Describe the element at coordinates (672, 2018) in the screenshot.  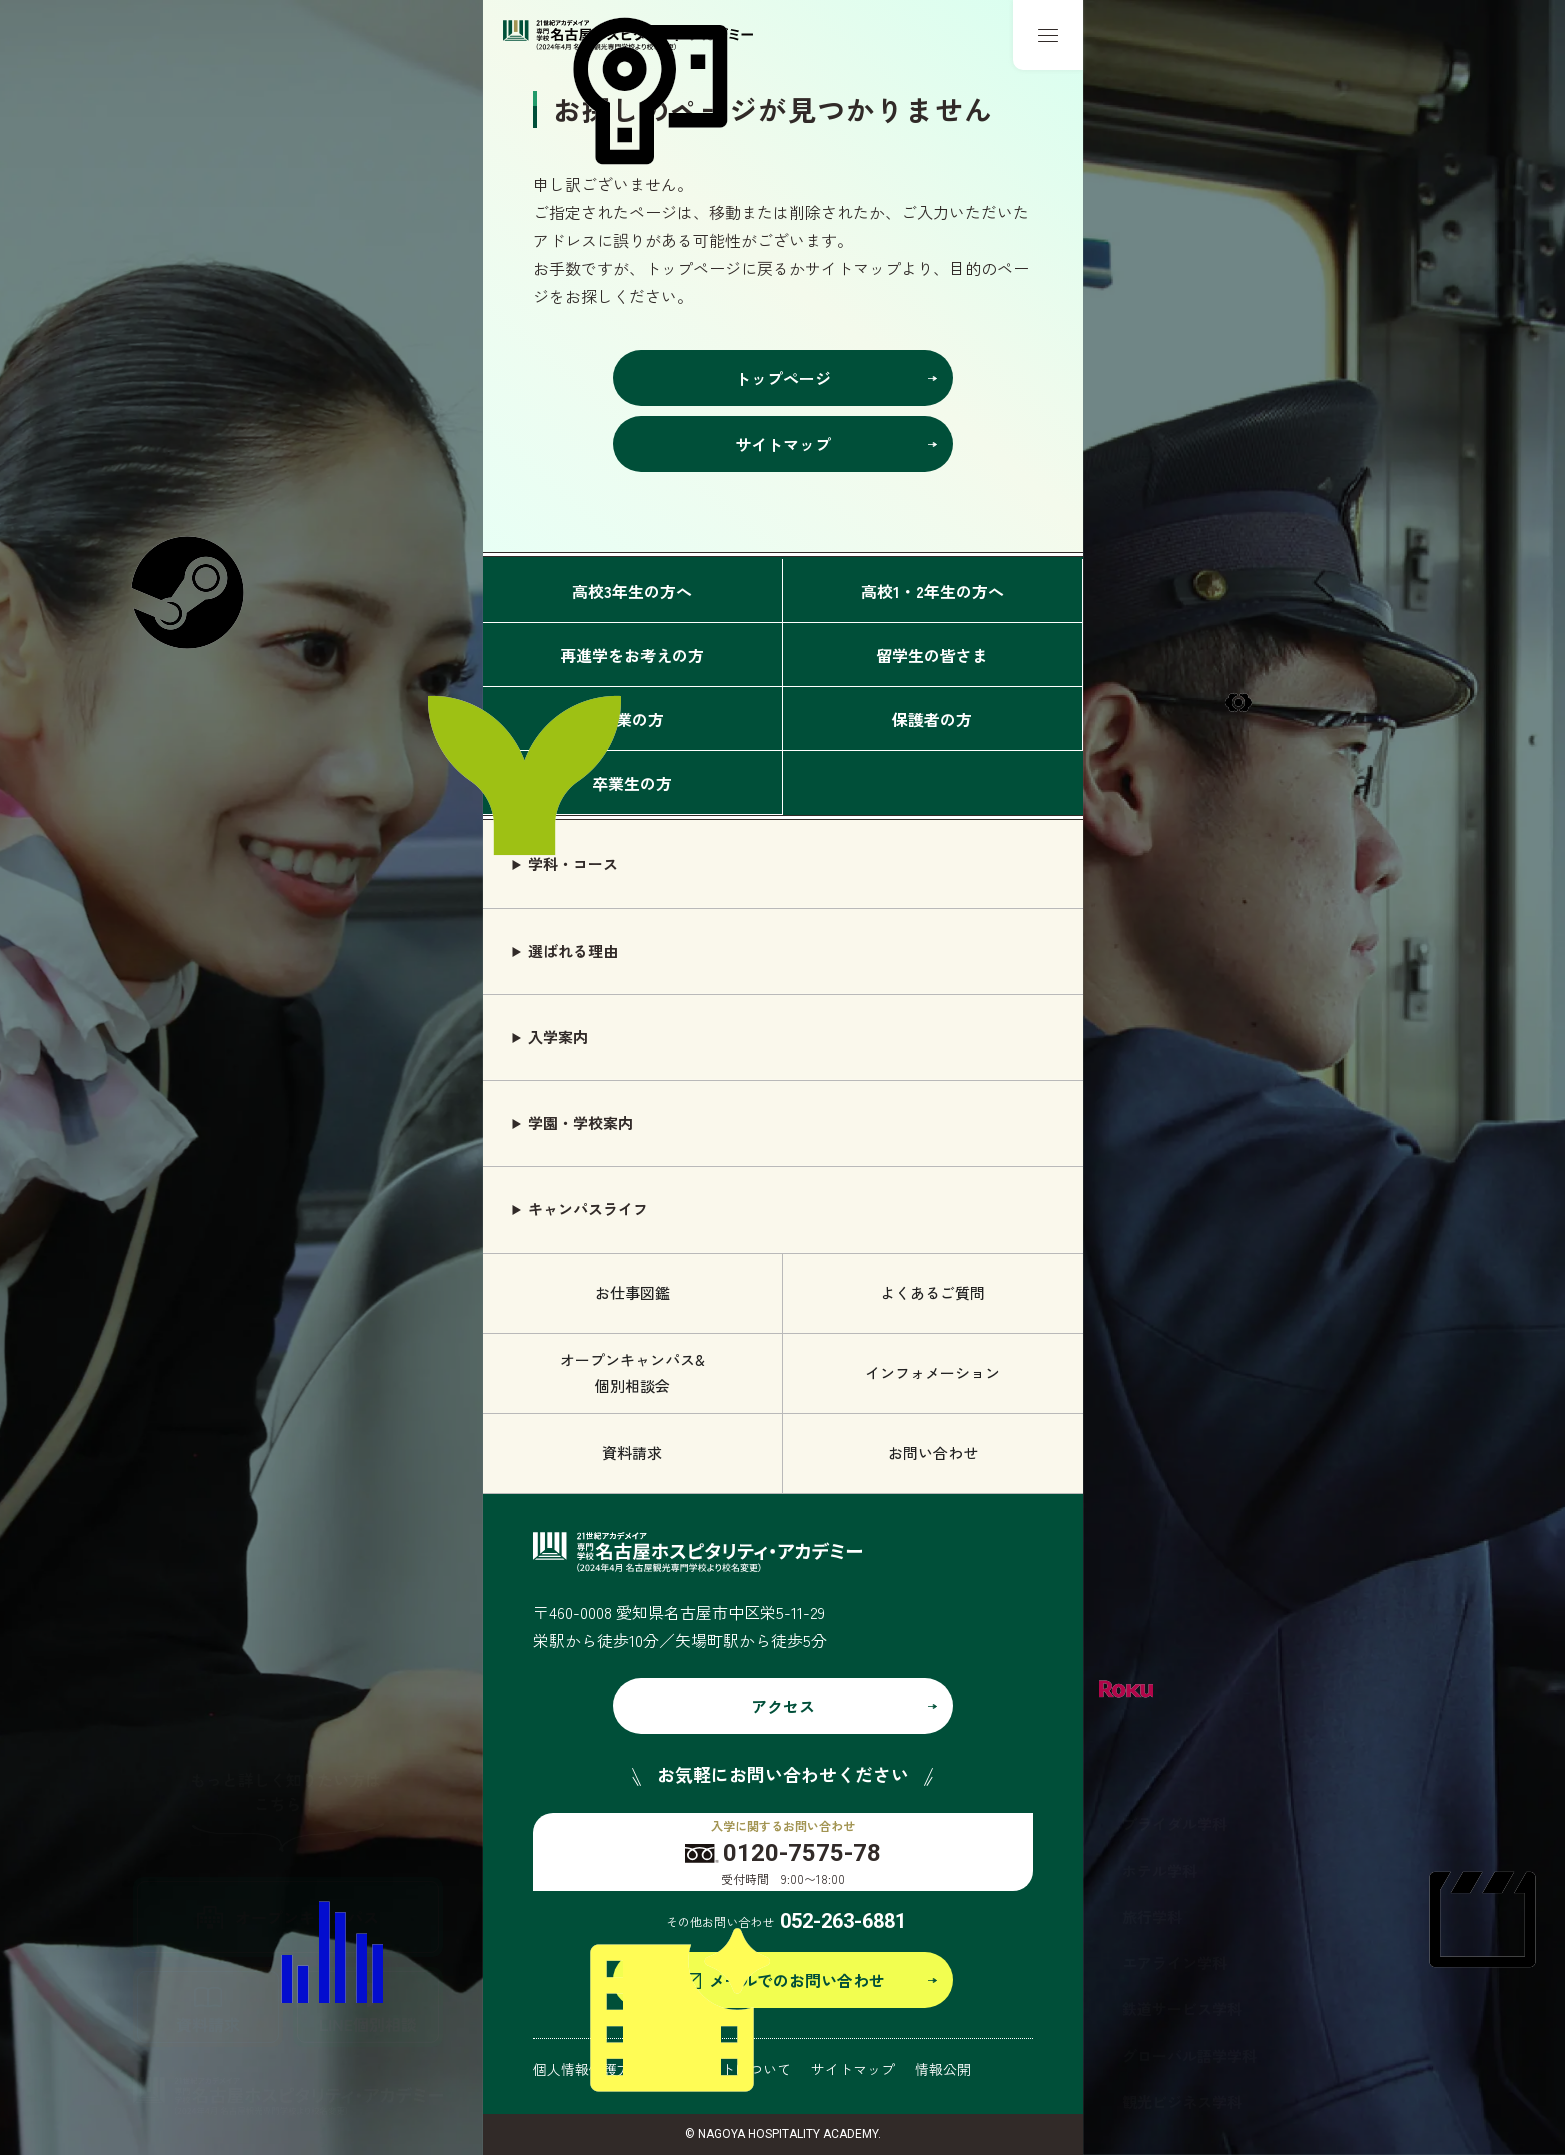
I see `access AI-powered video editing tools` at that location.